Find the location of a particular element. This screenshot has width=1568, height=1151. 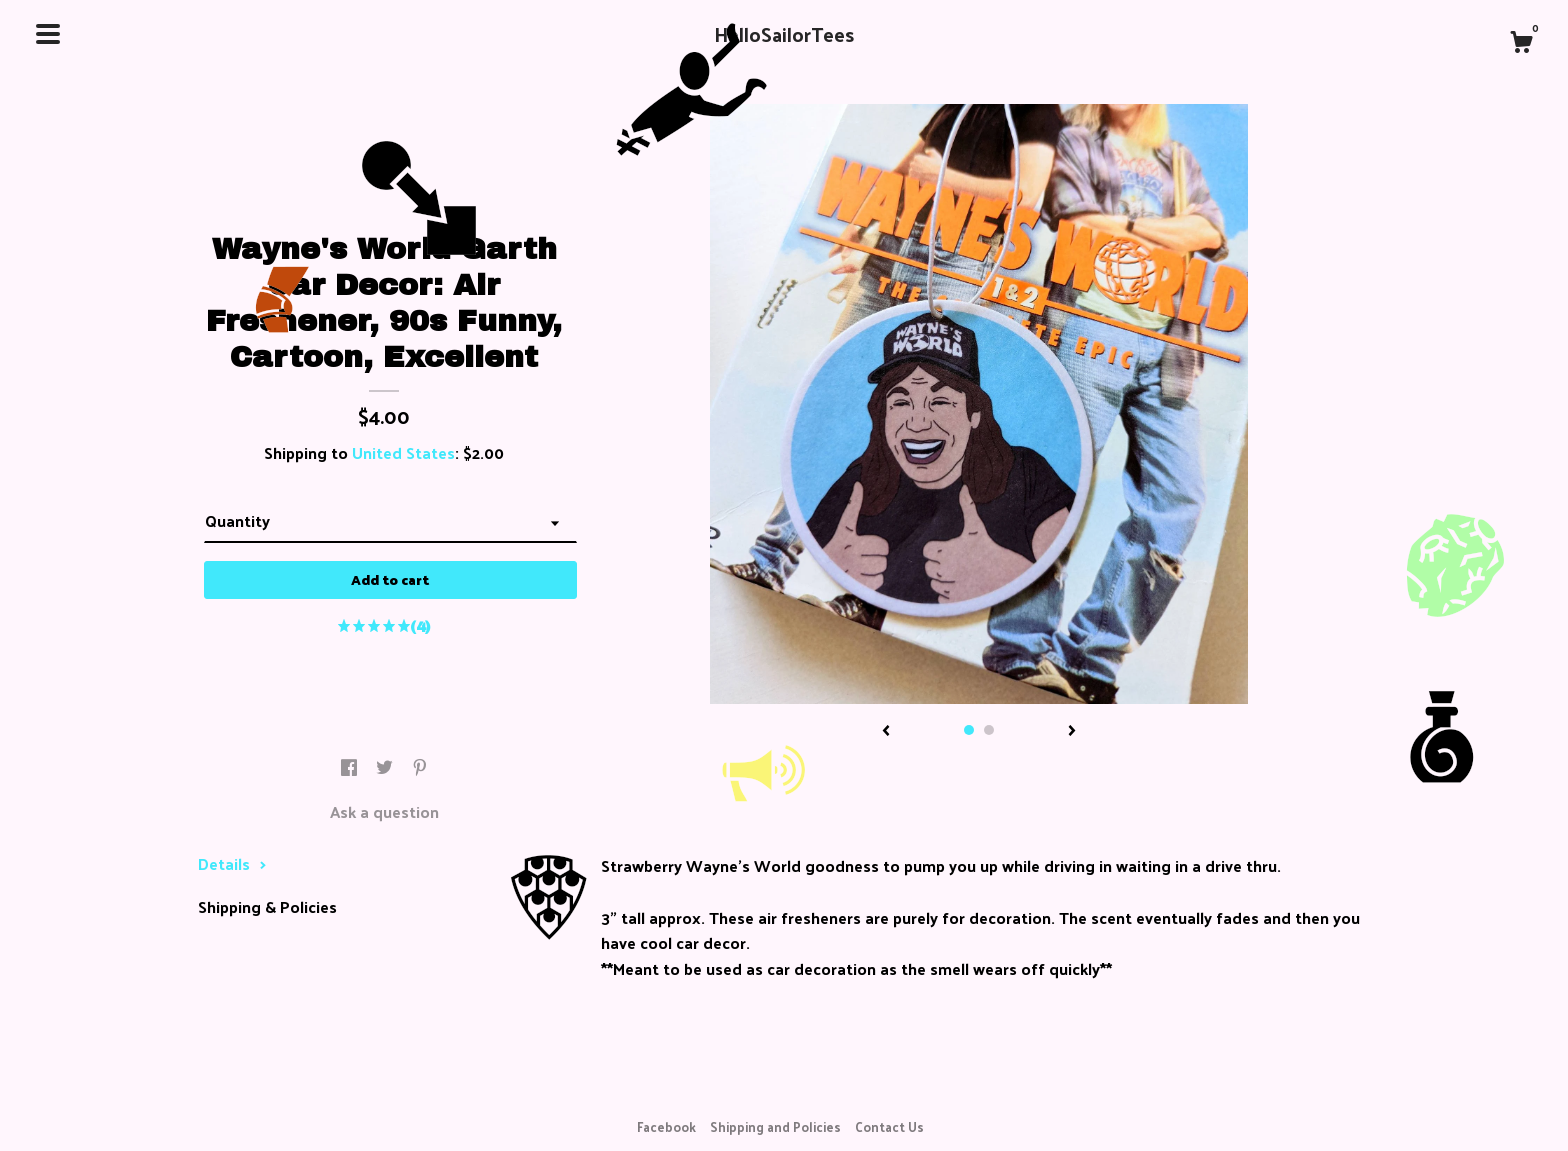

represents space debris or asteroid in a game interface is located at coordinates (1452, 564).